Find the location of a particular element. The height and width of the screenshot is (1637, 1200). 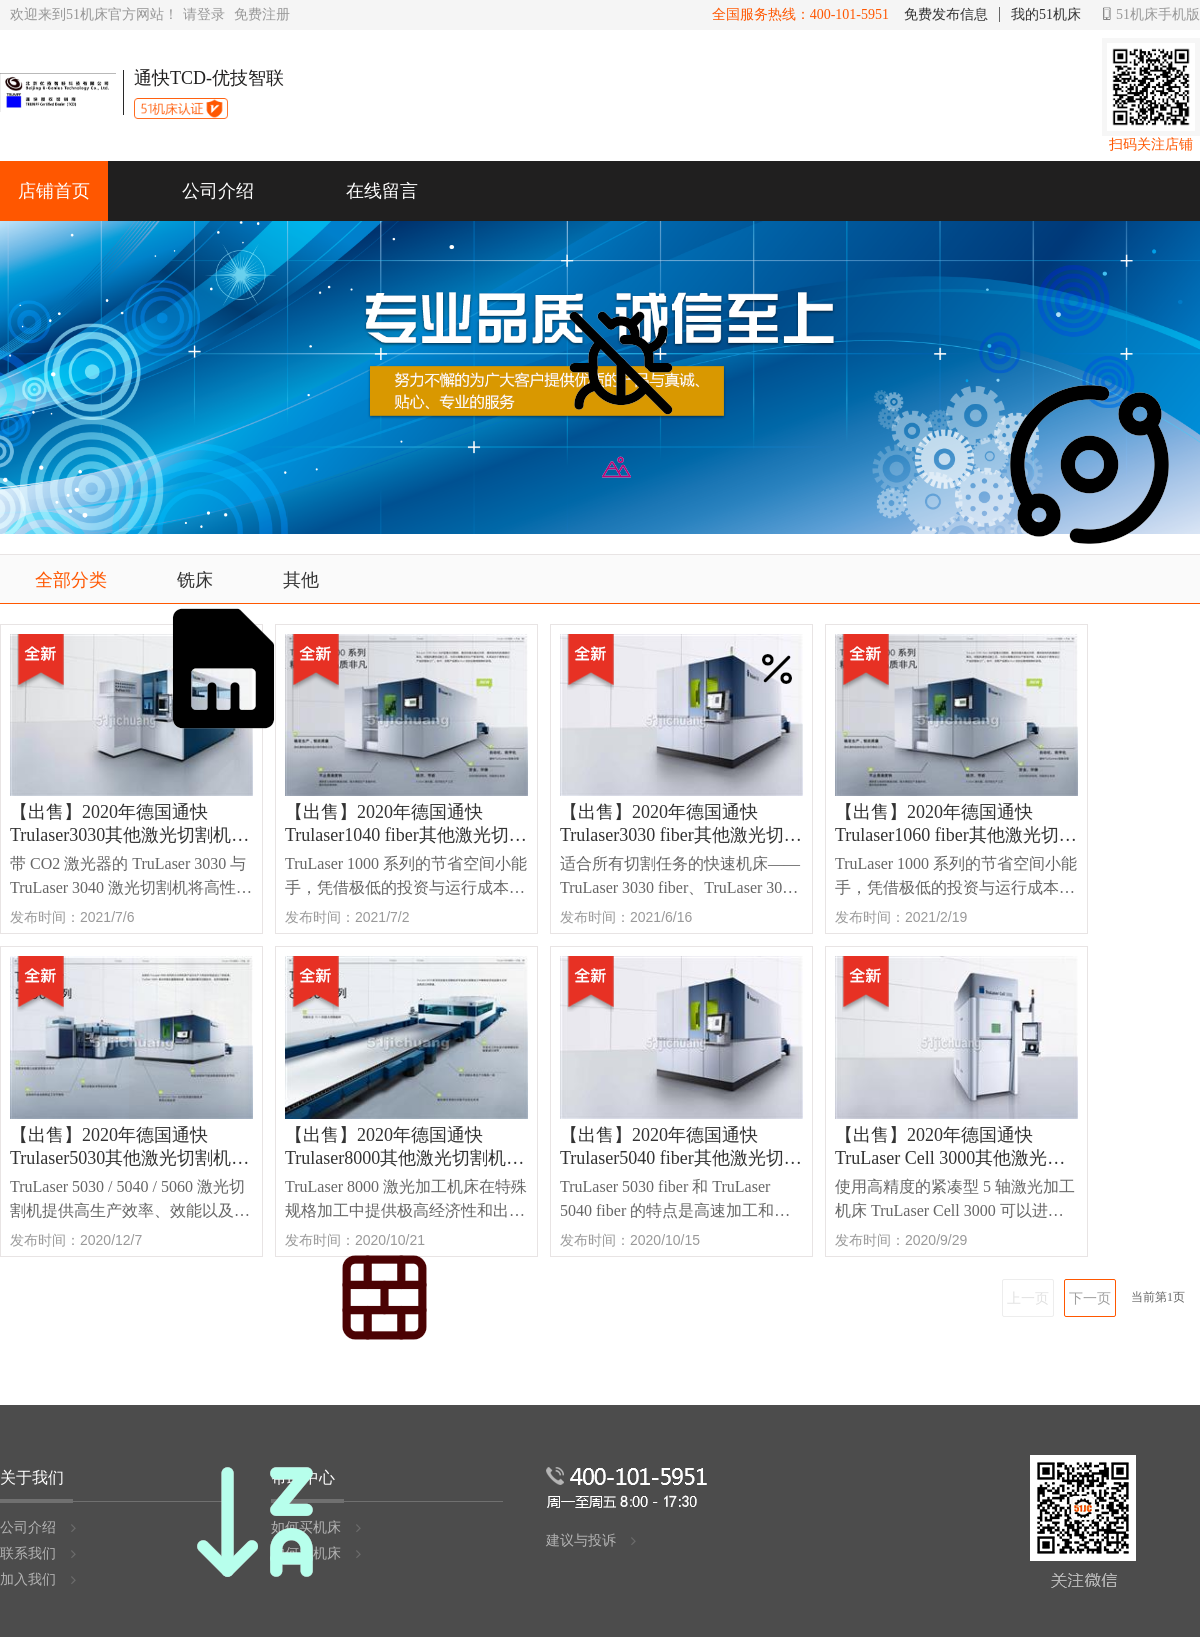

view landscape or nature photos is located at coordinates (616, 468).